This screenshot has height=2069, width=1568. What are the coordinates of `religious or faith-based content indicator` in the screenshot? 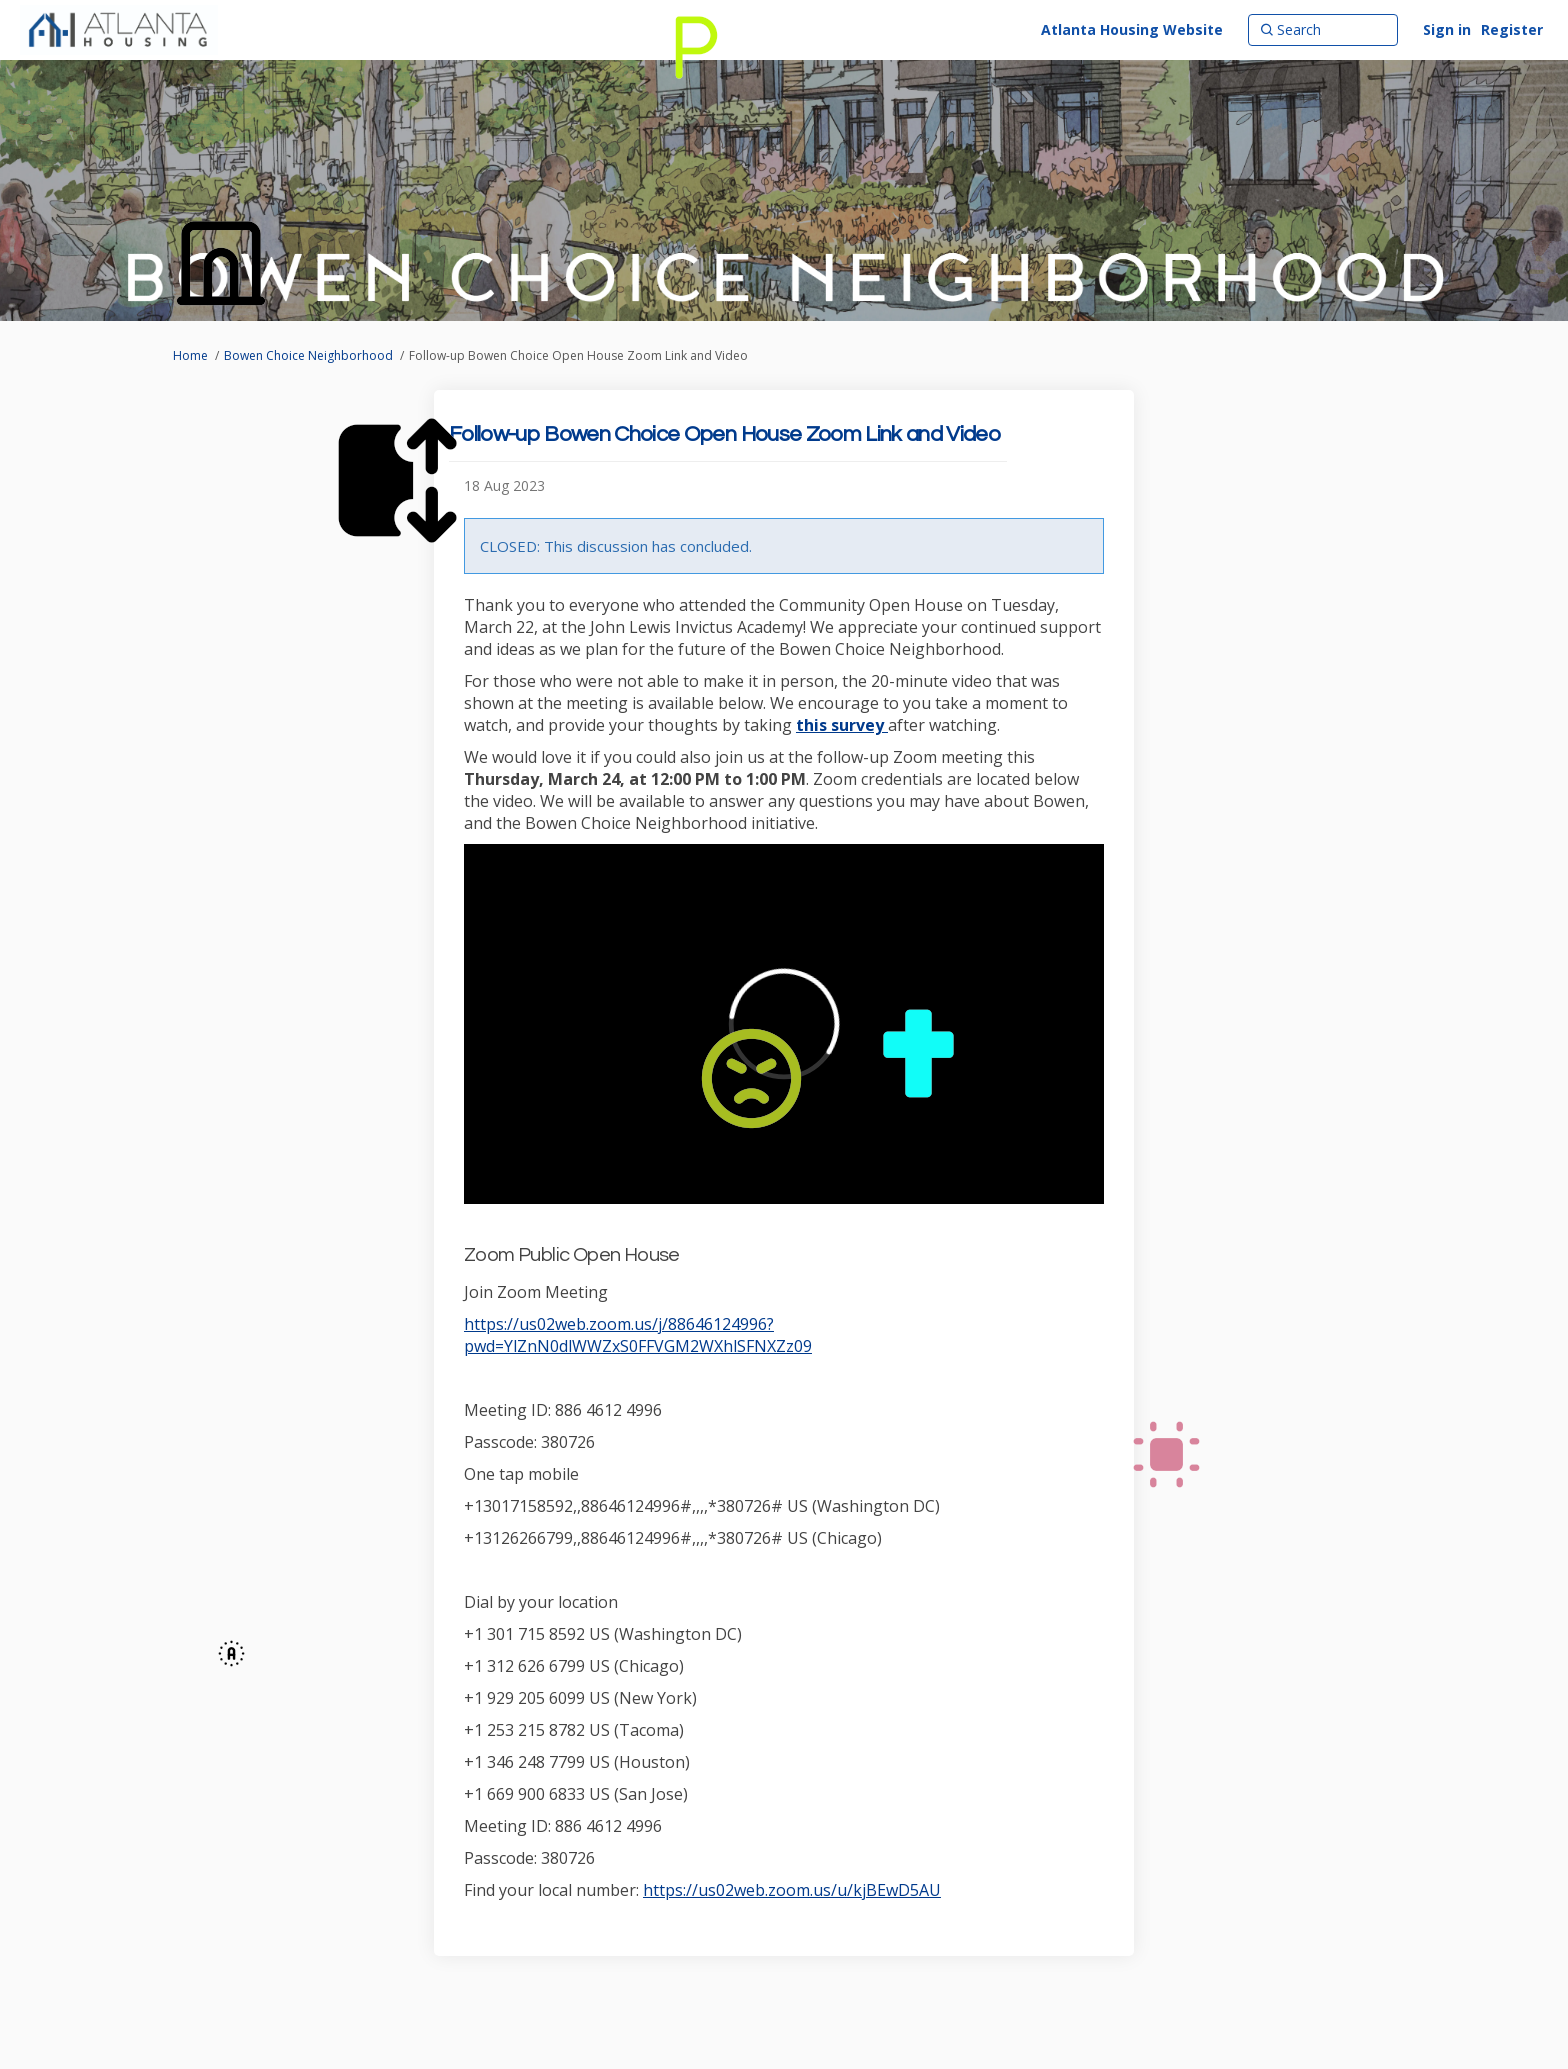 It's located at (918, 1053).